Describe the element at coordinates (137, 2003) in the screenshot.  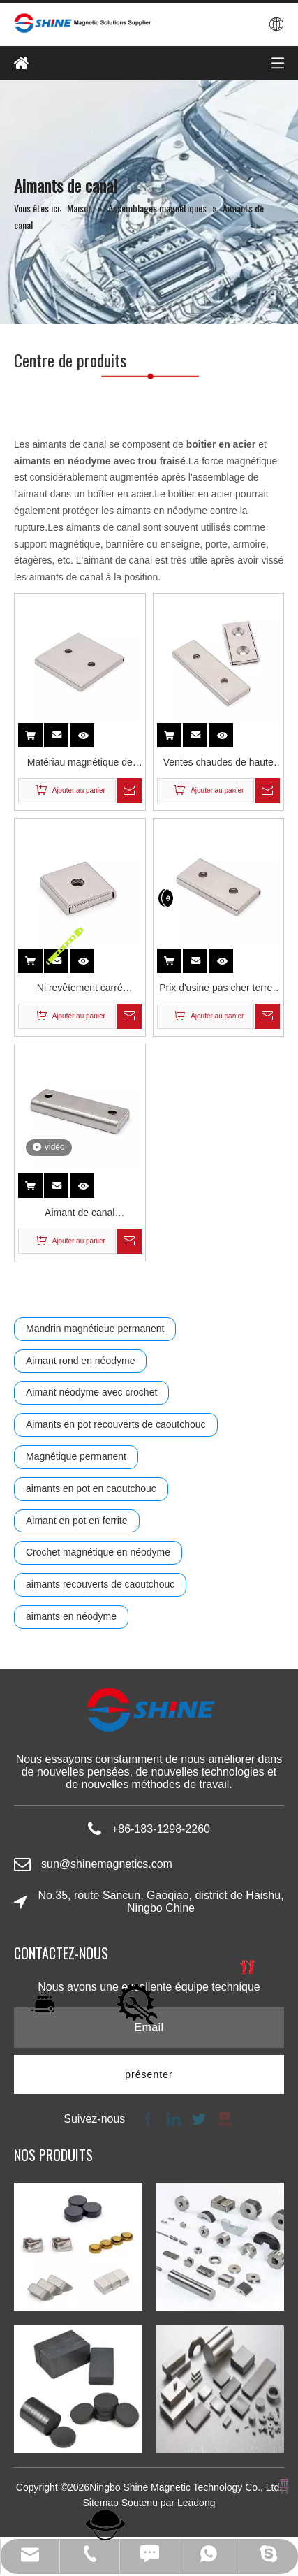
I see `enable automatic repair or maintenance mode` at that location.